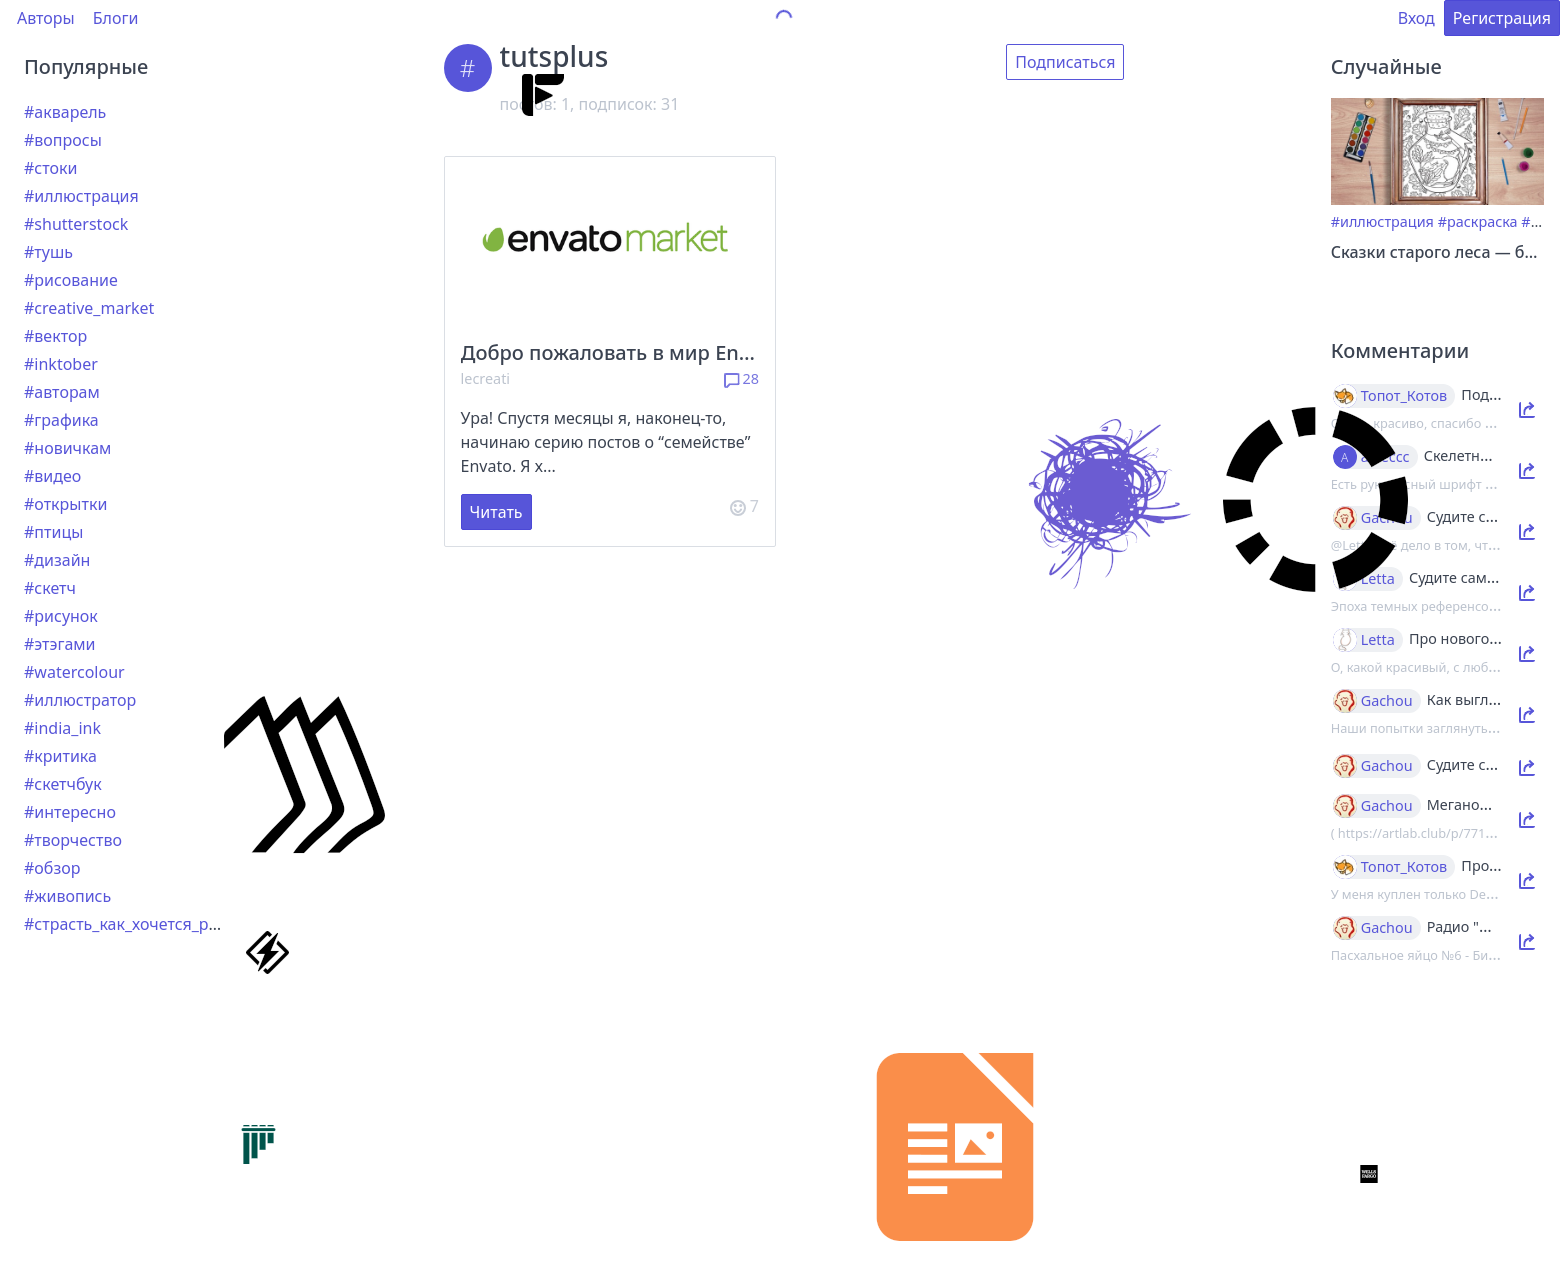  What do you see at coordinates (955, 1147) in the screenshot?
I see `open libreoffice writer` at bounding box center [955, 1147].